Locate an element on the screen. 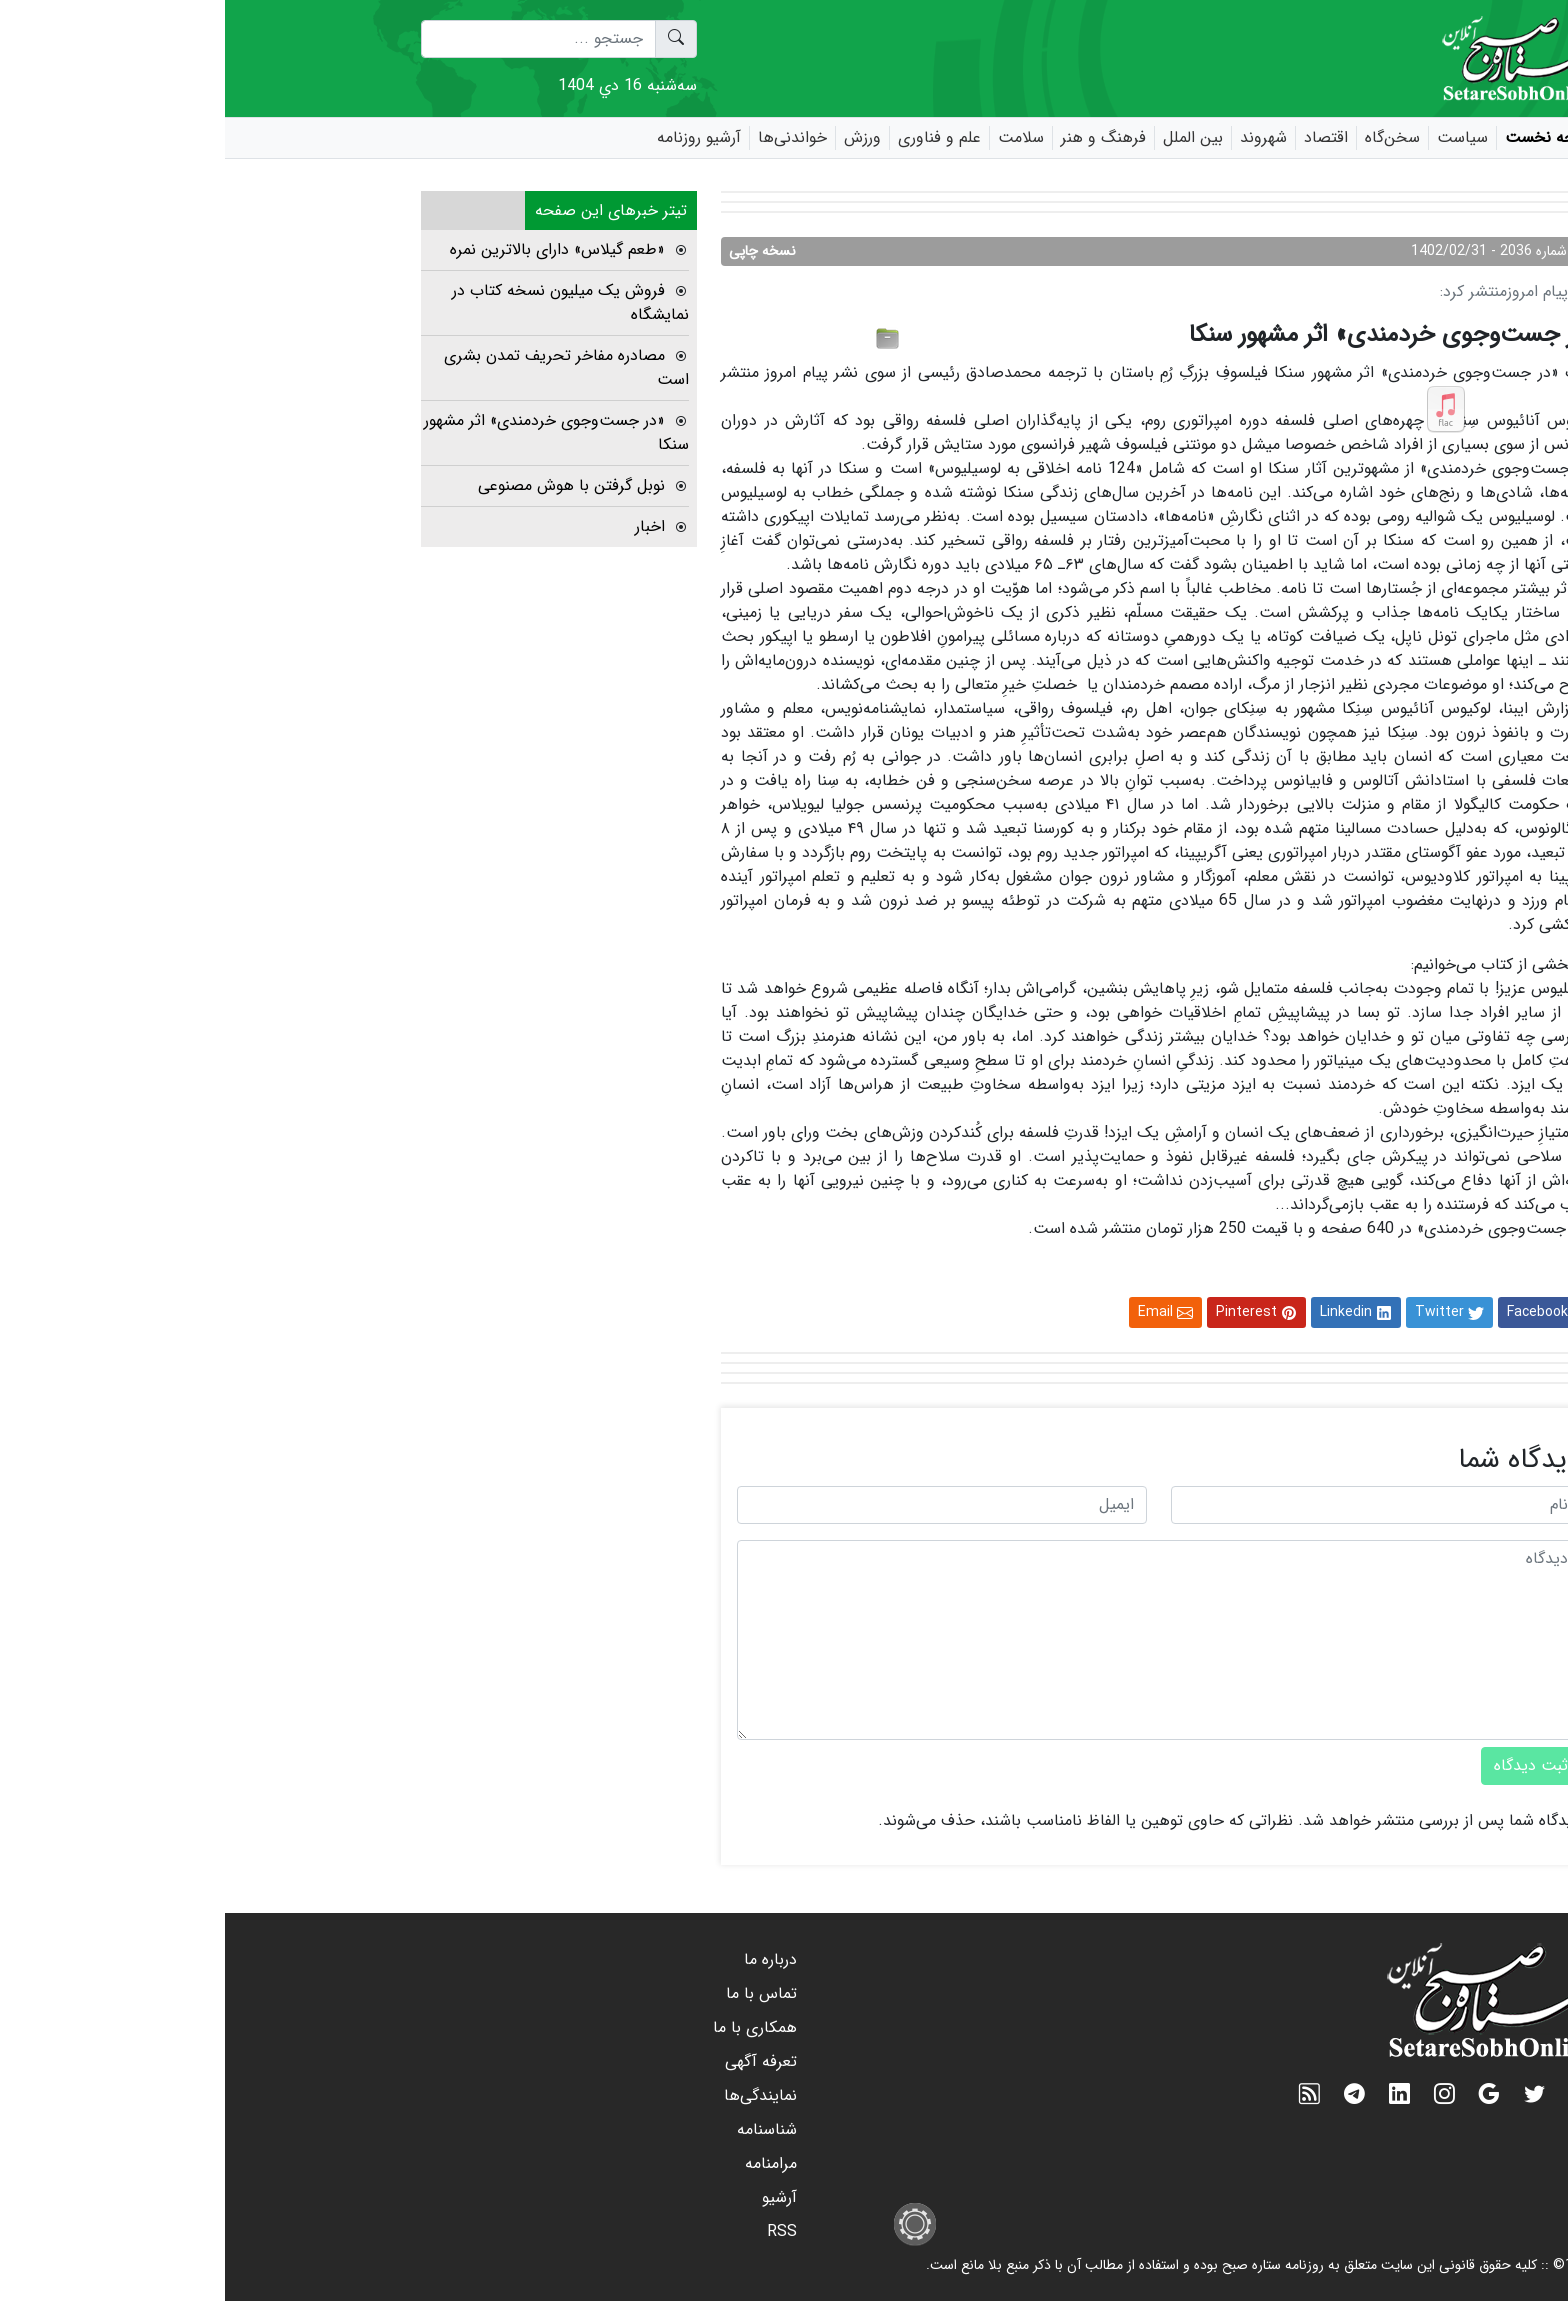 The width and height of the screenshot is (1568, 2301). open the file manager app is located at coordinates (887, 338).